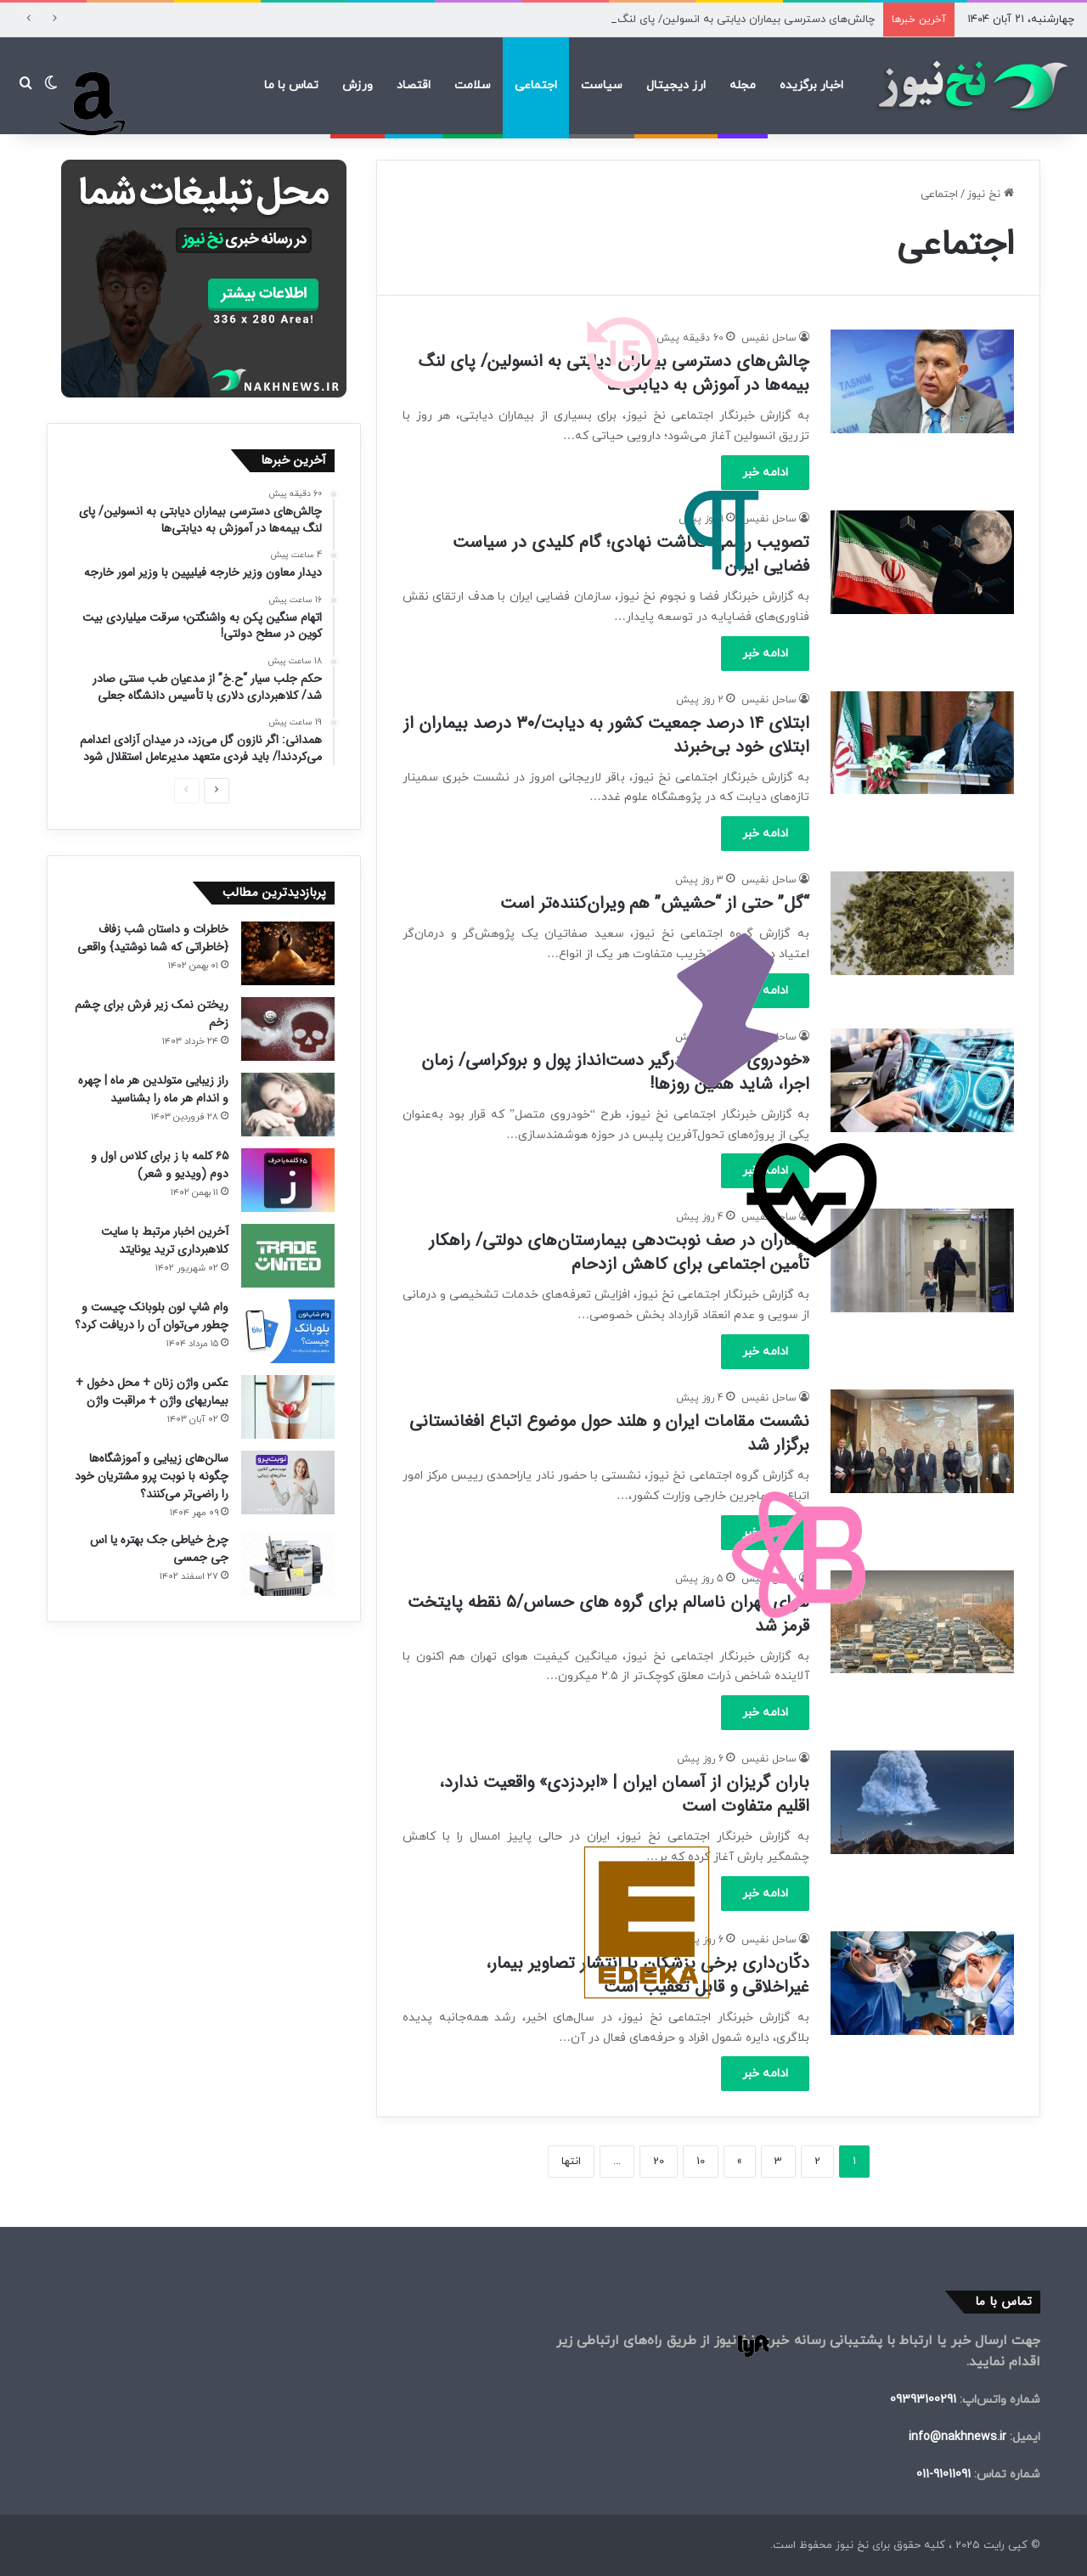 The height and width of the screenshot is (2576, 1087). What do you see at coordinates (727, 1010) in the screenshot?
I see `open the Zilch app` at bounding box center [727, 1010].